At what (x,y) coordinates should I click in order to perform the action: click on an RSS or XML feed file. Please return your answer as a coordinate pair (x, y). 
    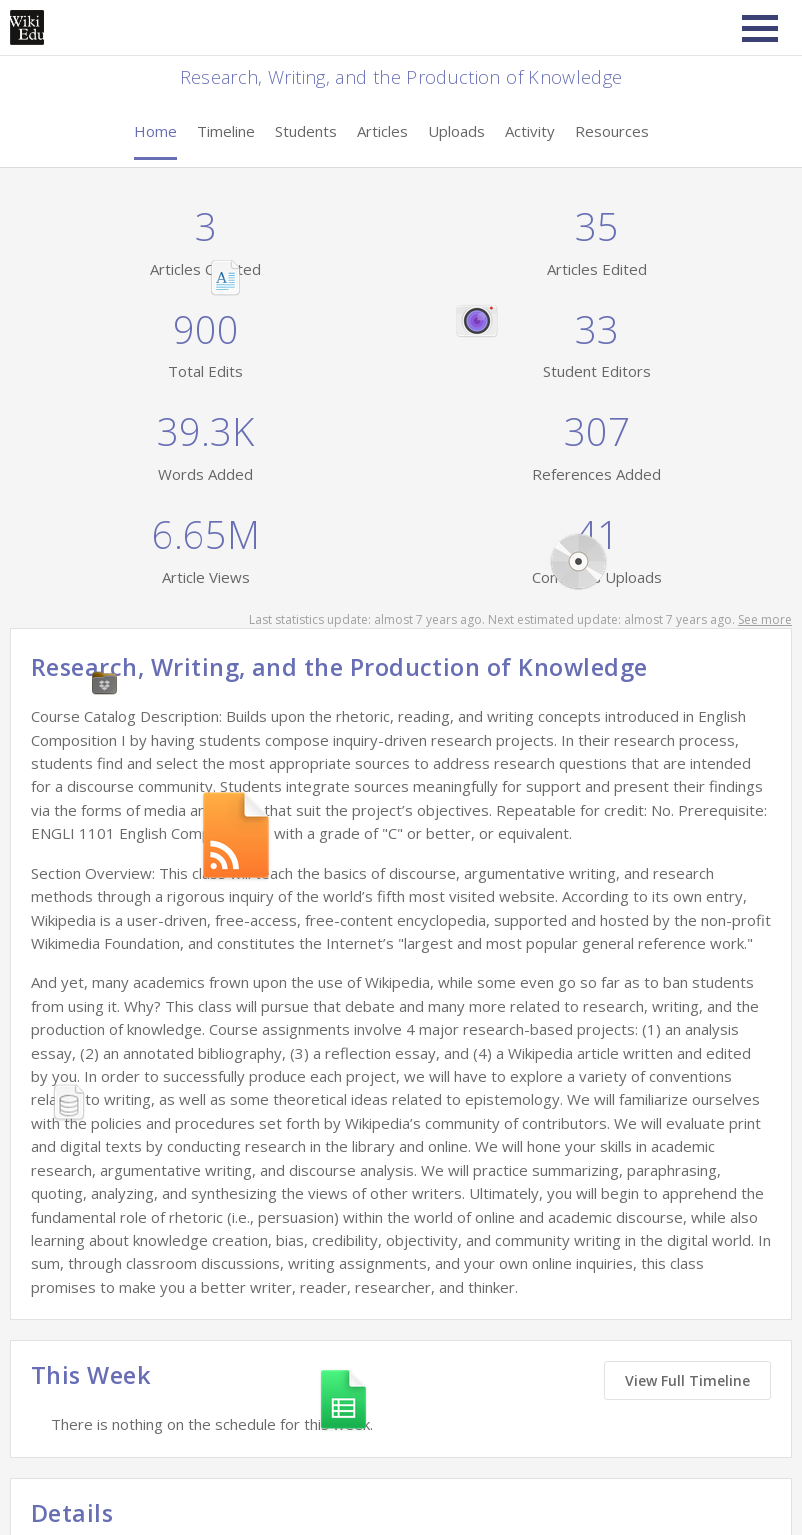
    Looking at the image, I should click on (236, 835).